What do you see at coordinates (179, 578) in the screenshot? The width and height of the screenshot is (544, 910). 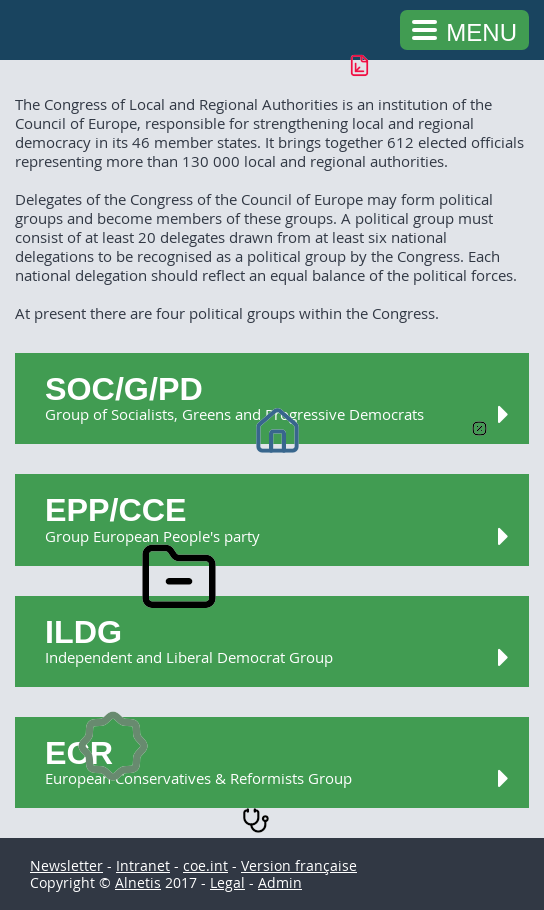 I see `remove a folder` at bounding box center [179, 578].